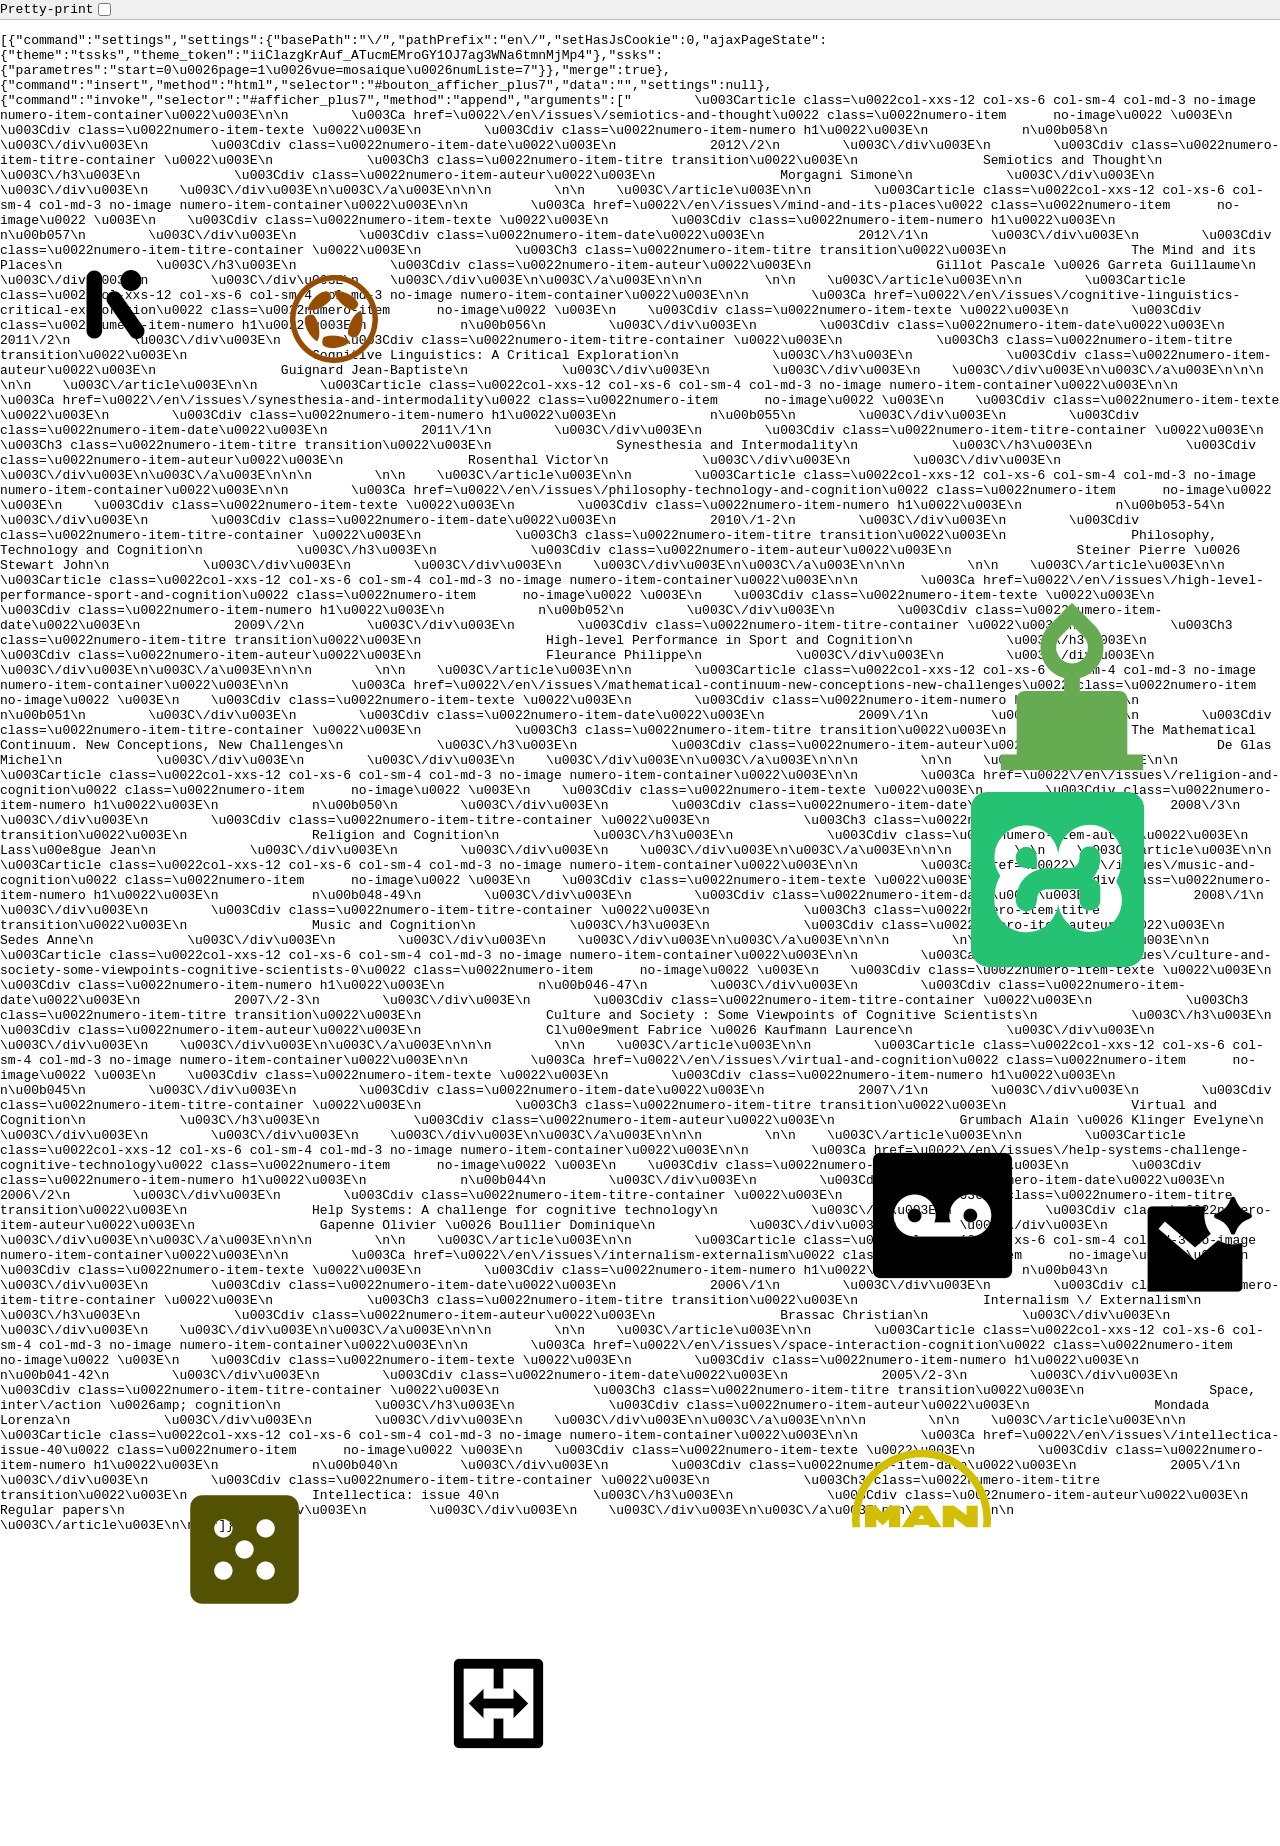 The image size is (1280, 1846). What do you see at coordinates (334, 319) in the screenshot?
I see `corona engine logo` at bounding box center [334, 319].